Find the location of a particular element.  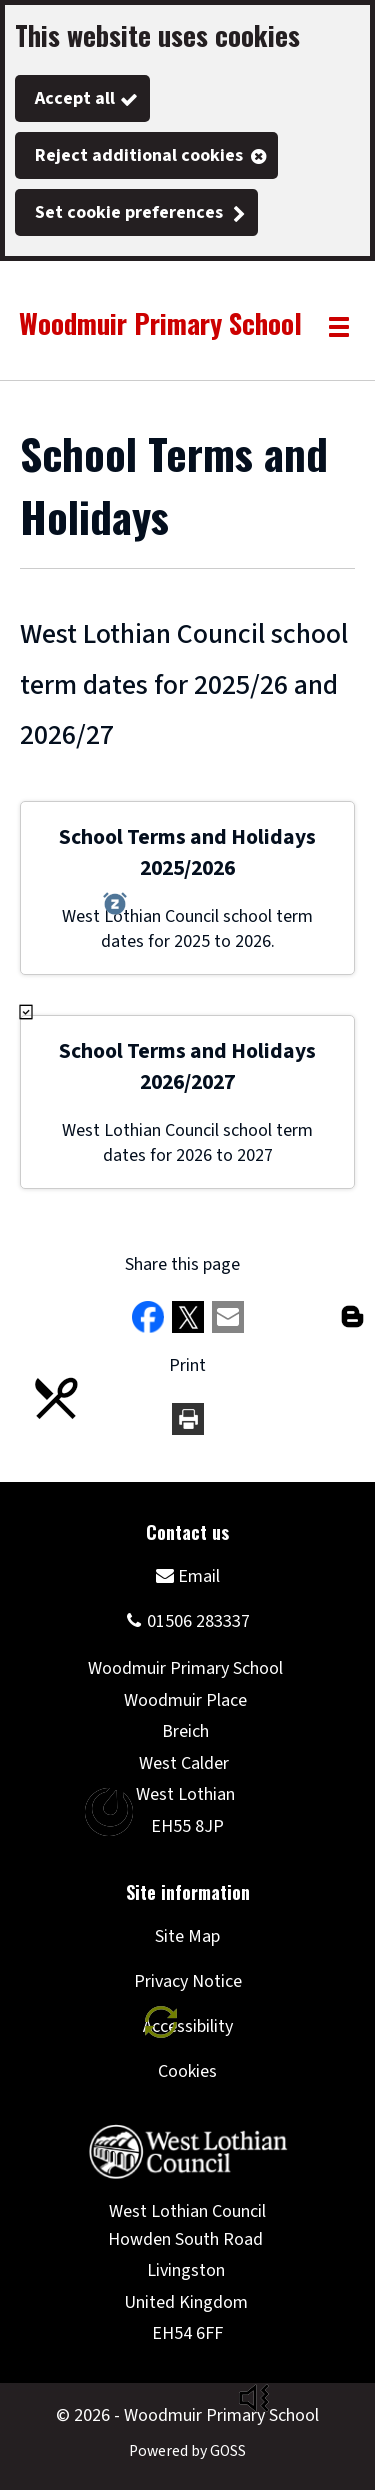

mark task as complete is located at coordinates (26, 1012).